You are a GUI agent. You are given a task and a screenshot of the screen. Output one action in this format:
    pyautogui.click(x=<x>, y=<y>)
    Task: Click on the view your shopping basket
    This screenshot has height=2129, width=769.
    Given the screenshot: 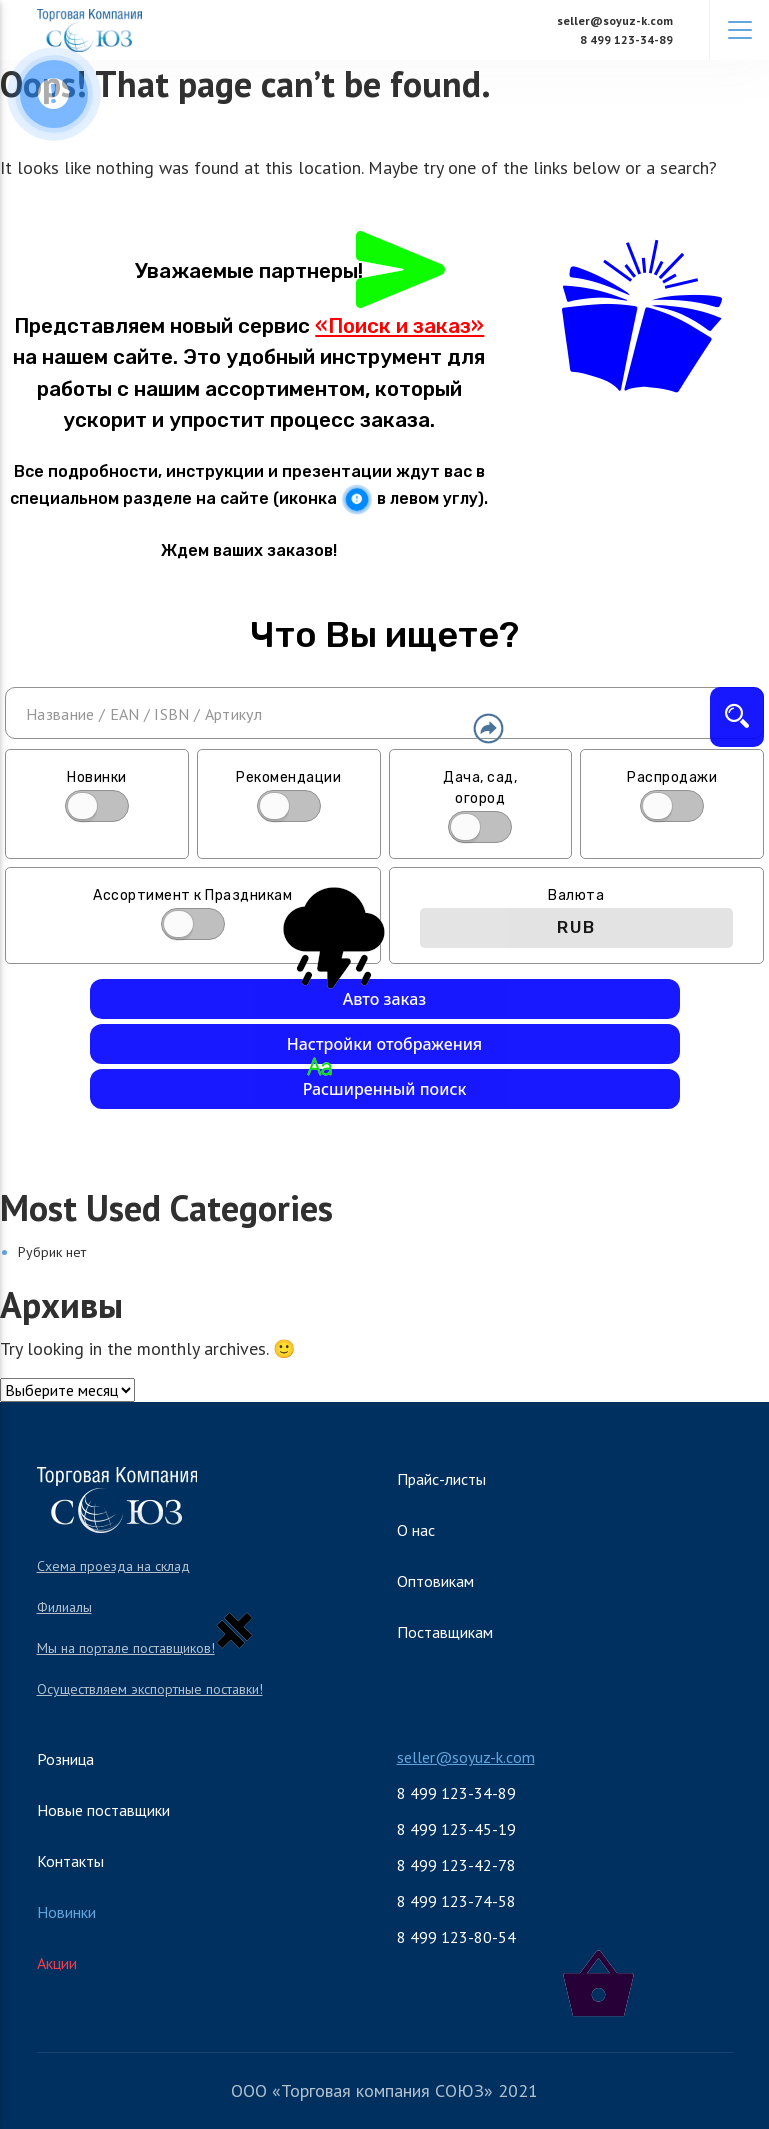 What is the action you would take?
    pyautogui.click(x=598, y=1984)
    